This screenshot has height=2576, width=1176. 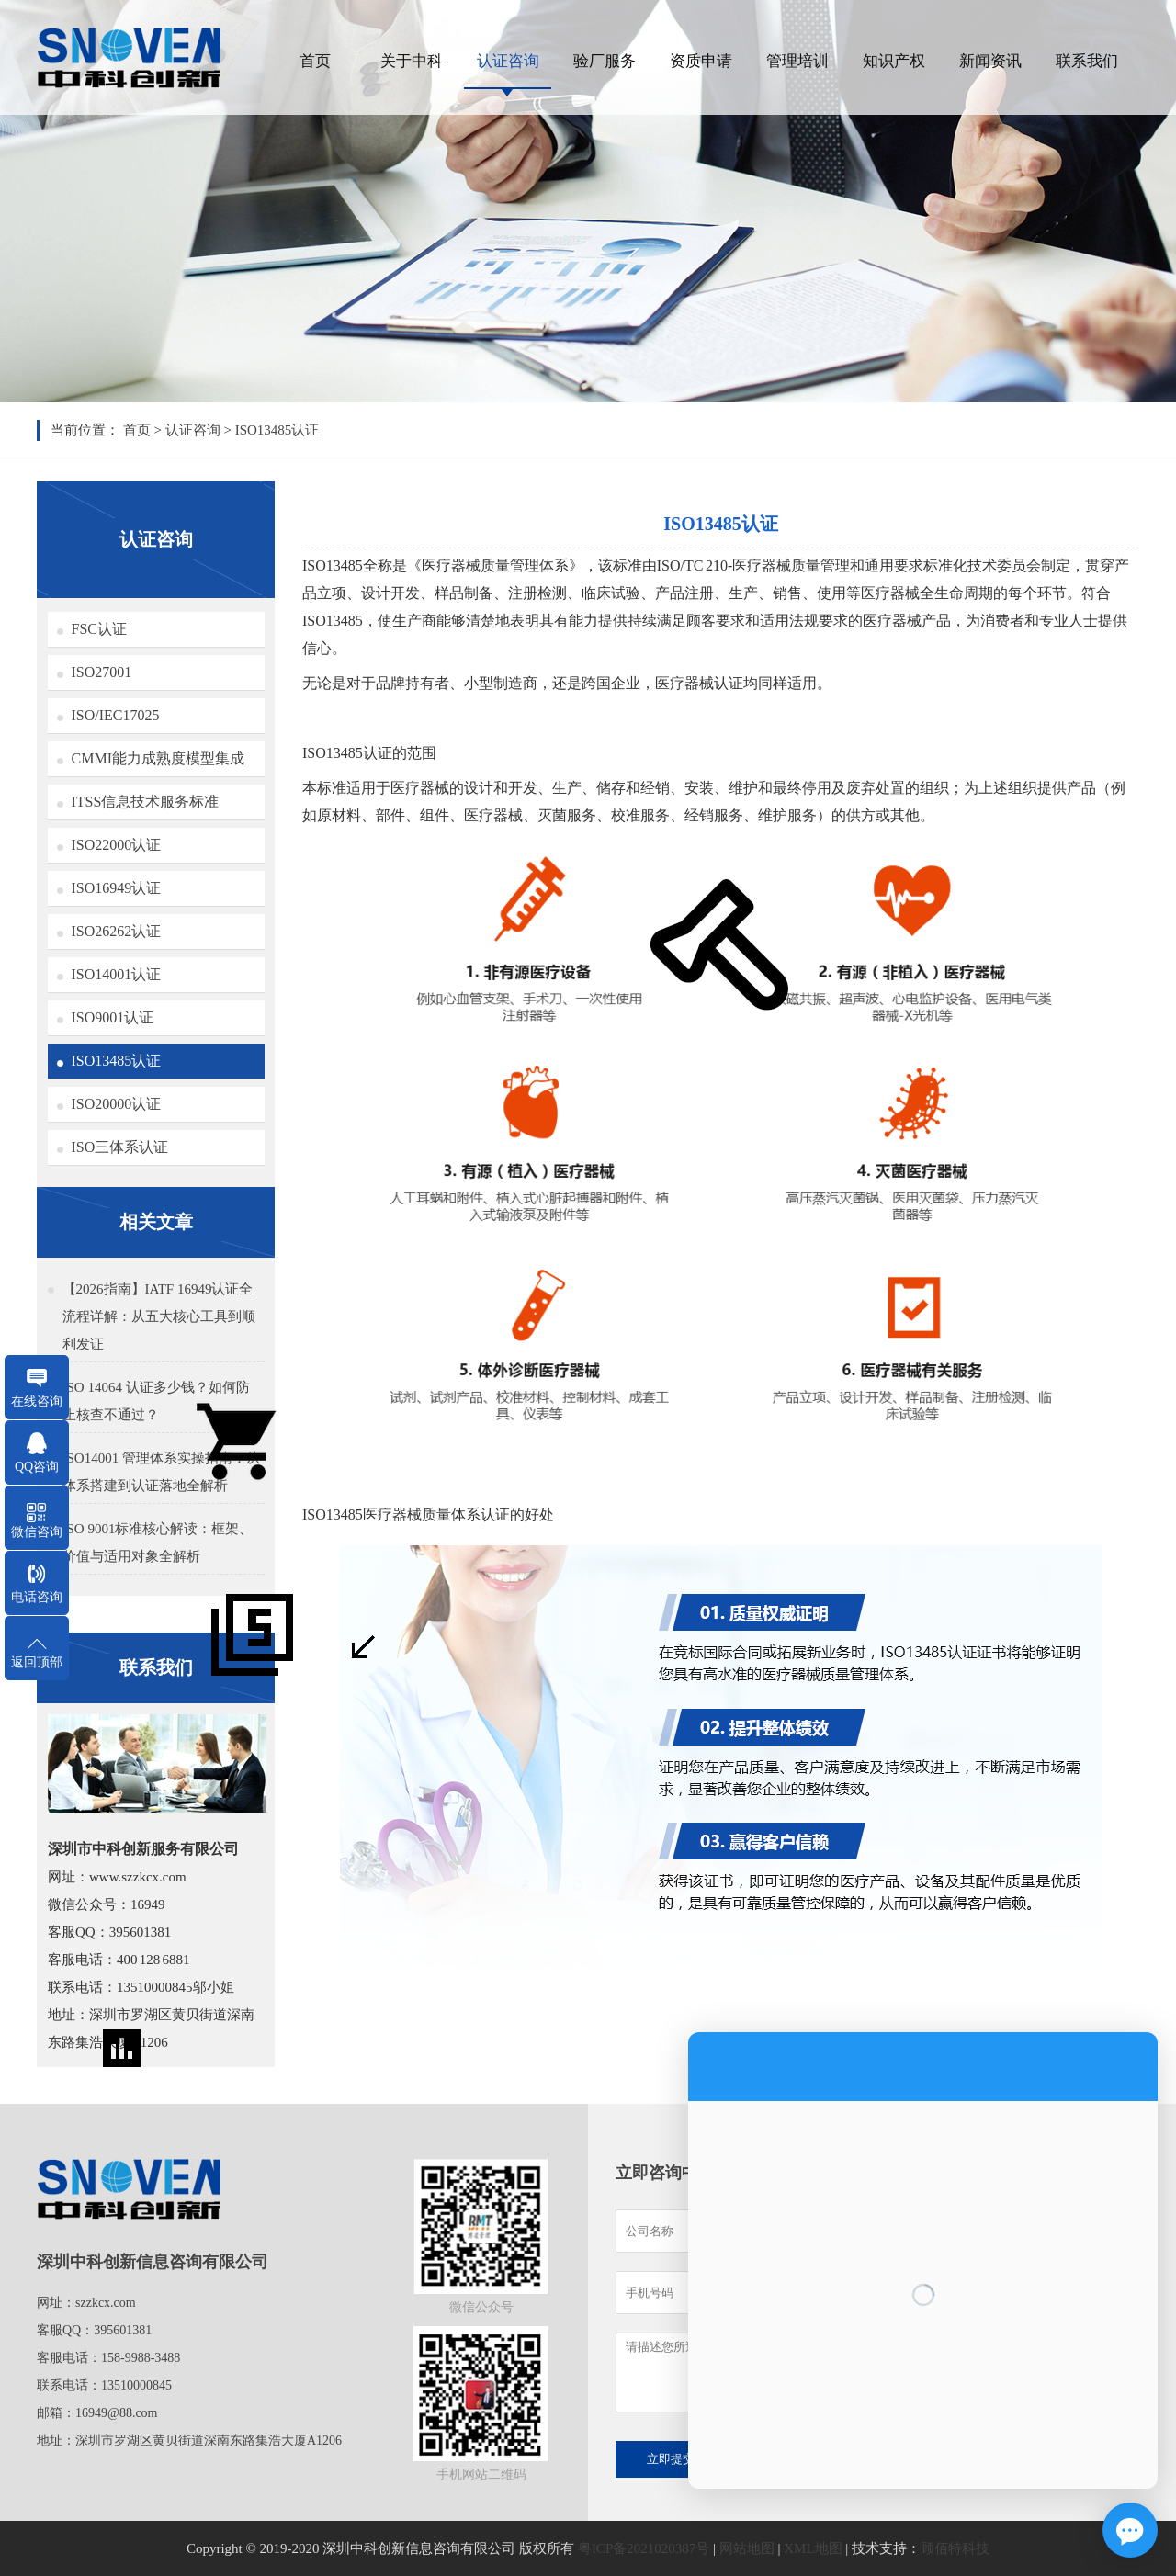 What do you see at coordinates (252, 1634) in the screenshot?
I see `filter or view 5 items` at bounding box center [252, 1634].